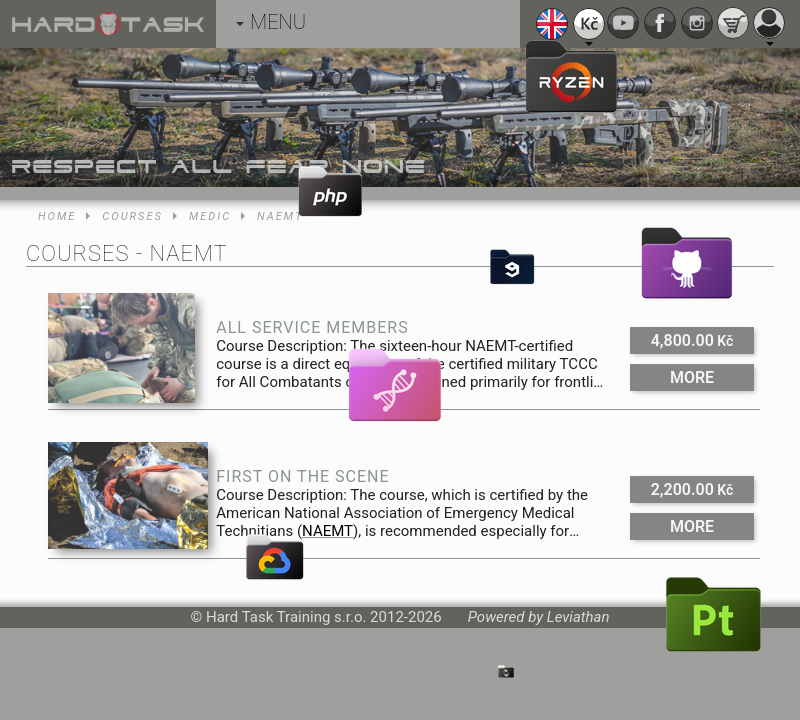 The image size is (800, 720). What do you see at coordinates (394, 387) in the screenshot?
I see `open biology course files` at bounding box center [394, 387].